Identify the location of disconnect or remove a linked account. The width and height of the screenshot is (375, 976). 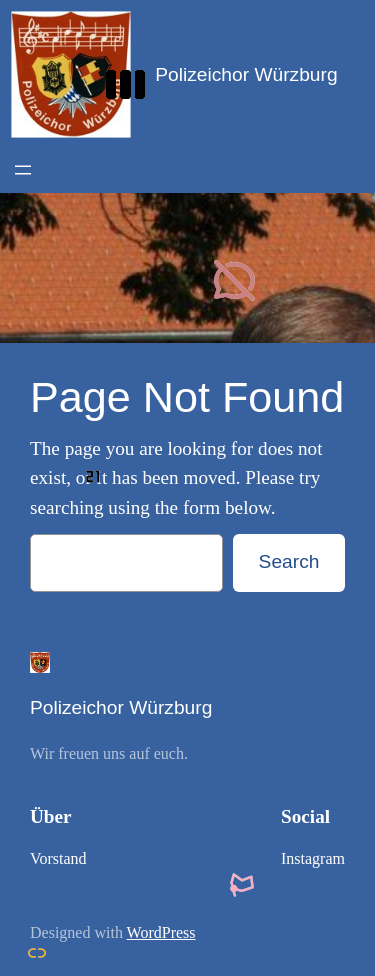
(37, 953).